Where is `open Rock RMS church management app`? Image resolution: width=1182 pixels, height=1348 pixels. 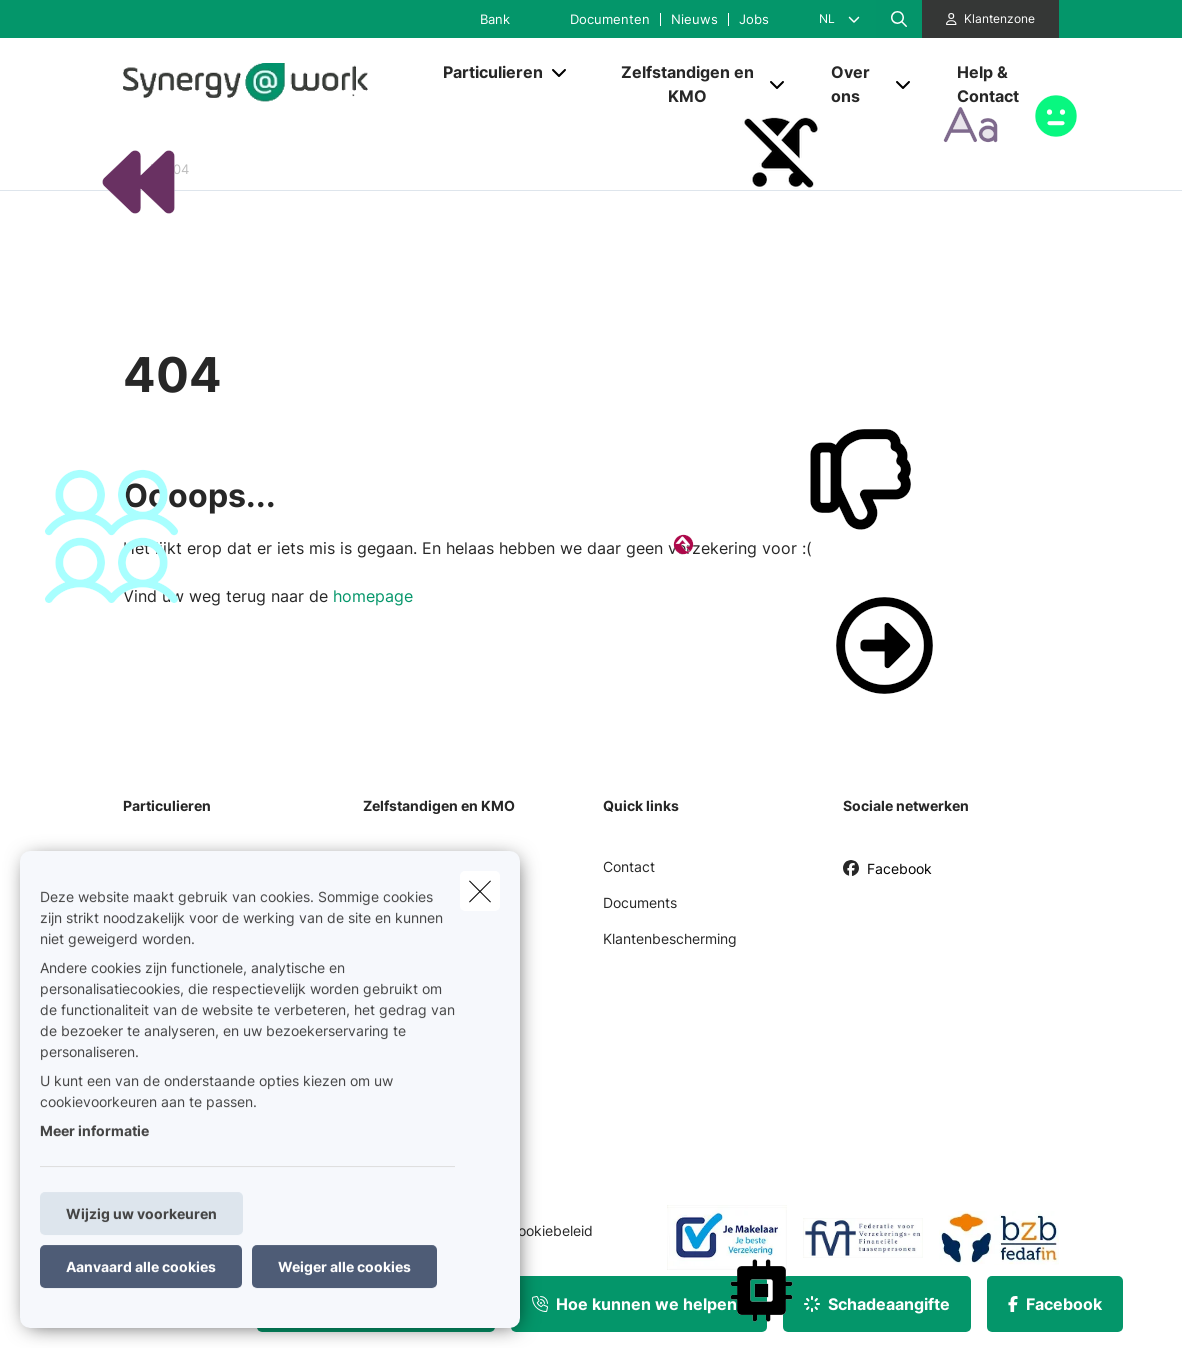 open Rock RMS church management app is located at coordinates (683, 544).